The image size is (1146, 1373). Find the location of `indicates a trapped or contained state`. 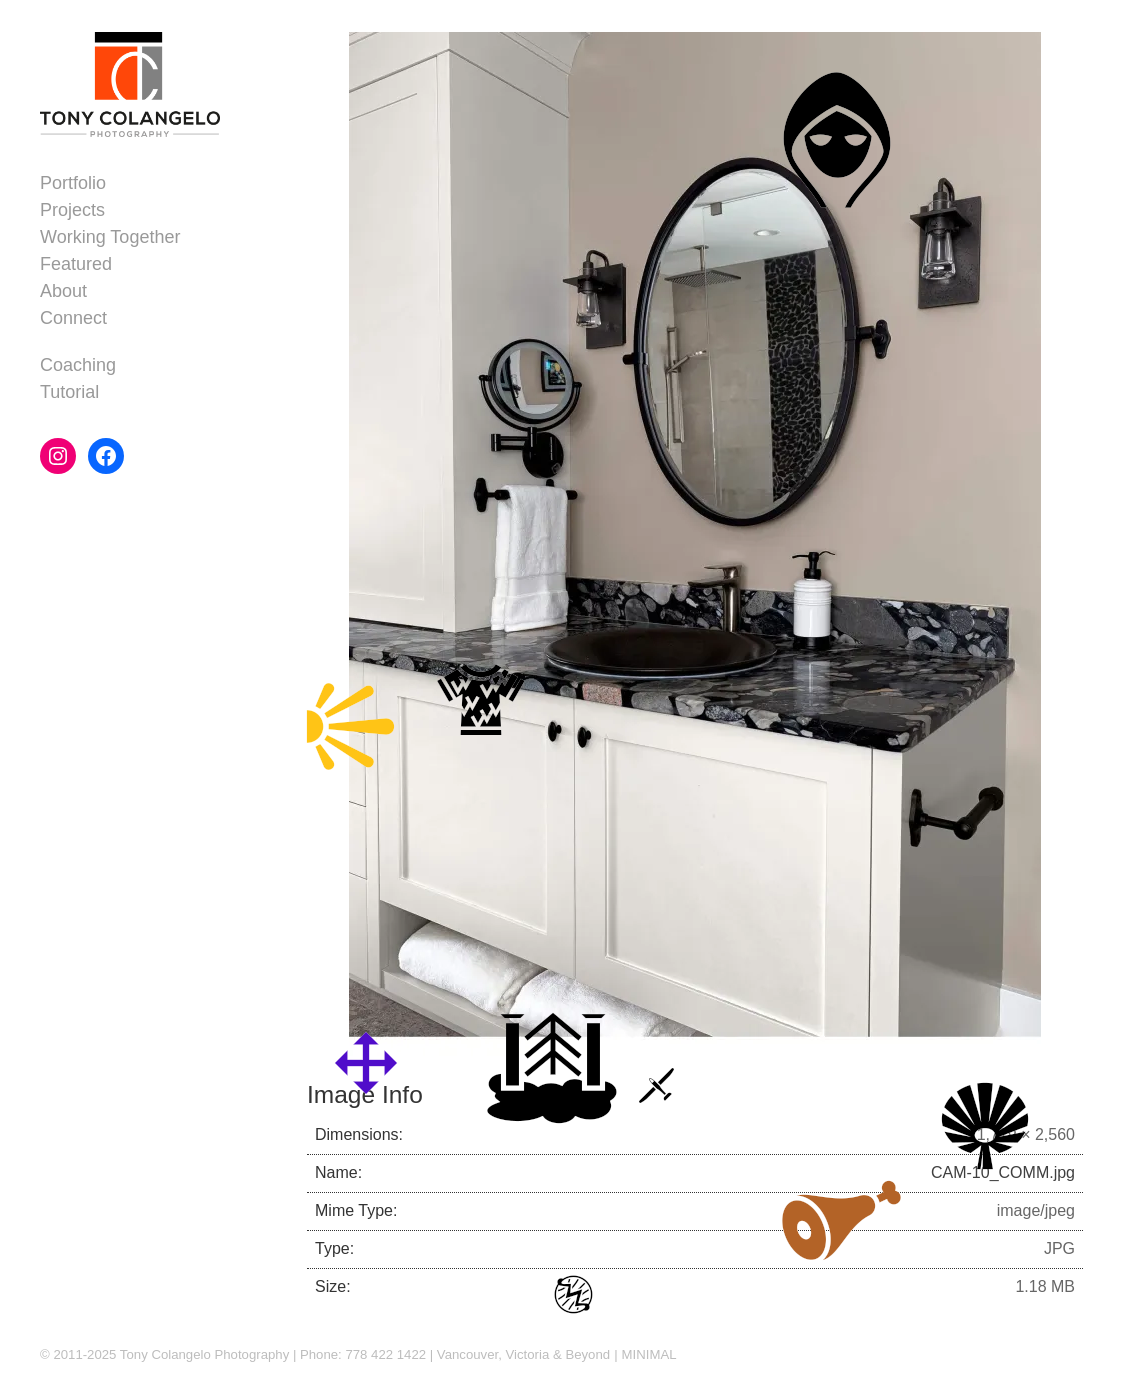

indicates a trapped or contained state is located at coordinates (573, 1294).